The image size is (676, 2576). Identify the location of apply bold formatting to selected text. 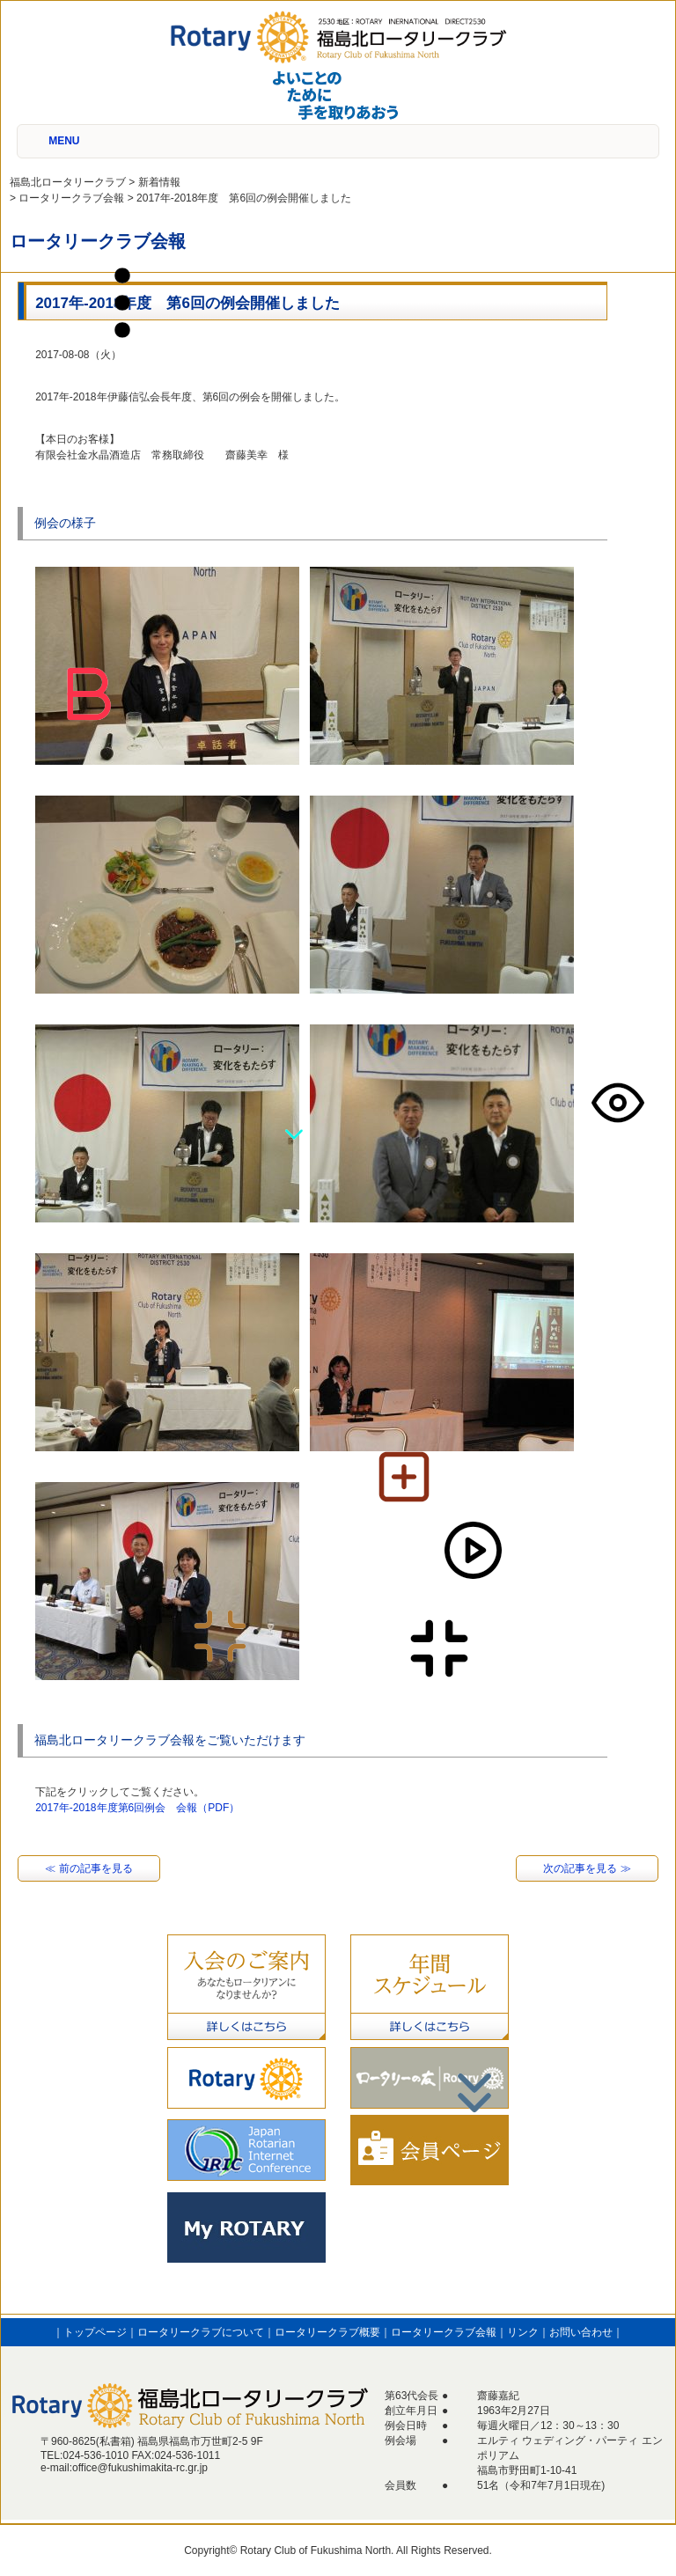
(87, 694).